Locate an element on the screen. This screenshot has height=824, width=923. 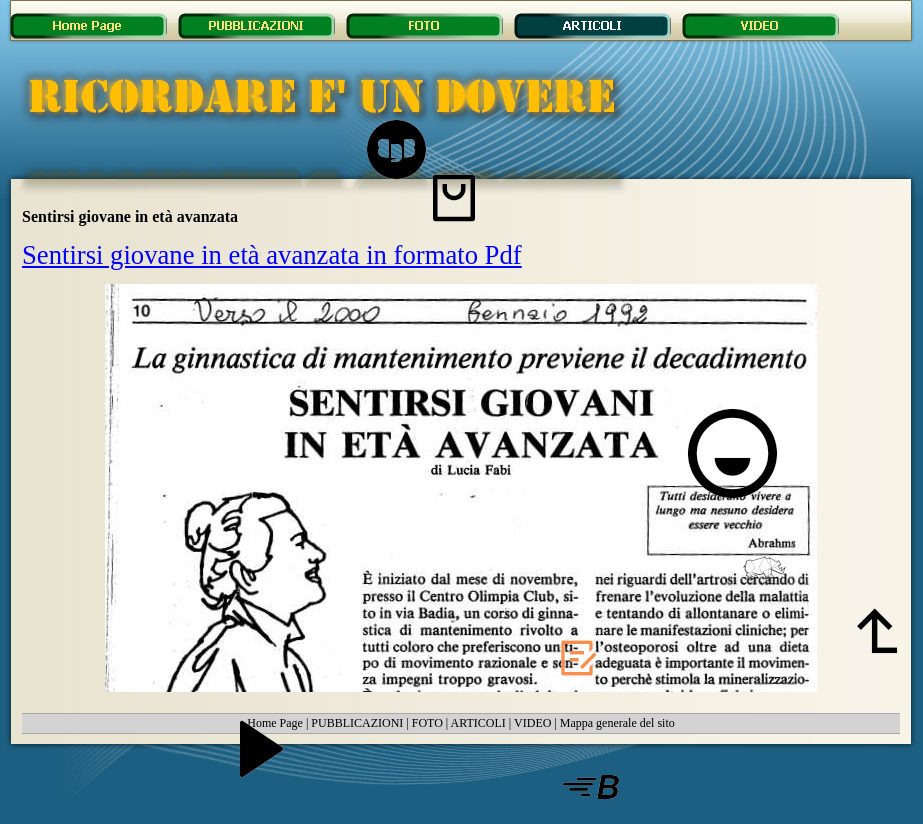
edit or compose a draft document is located at coordinates (577, 658).